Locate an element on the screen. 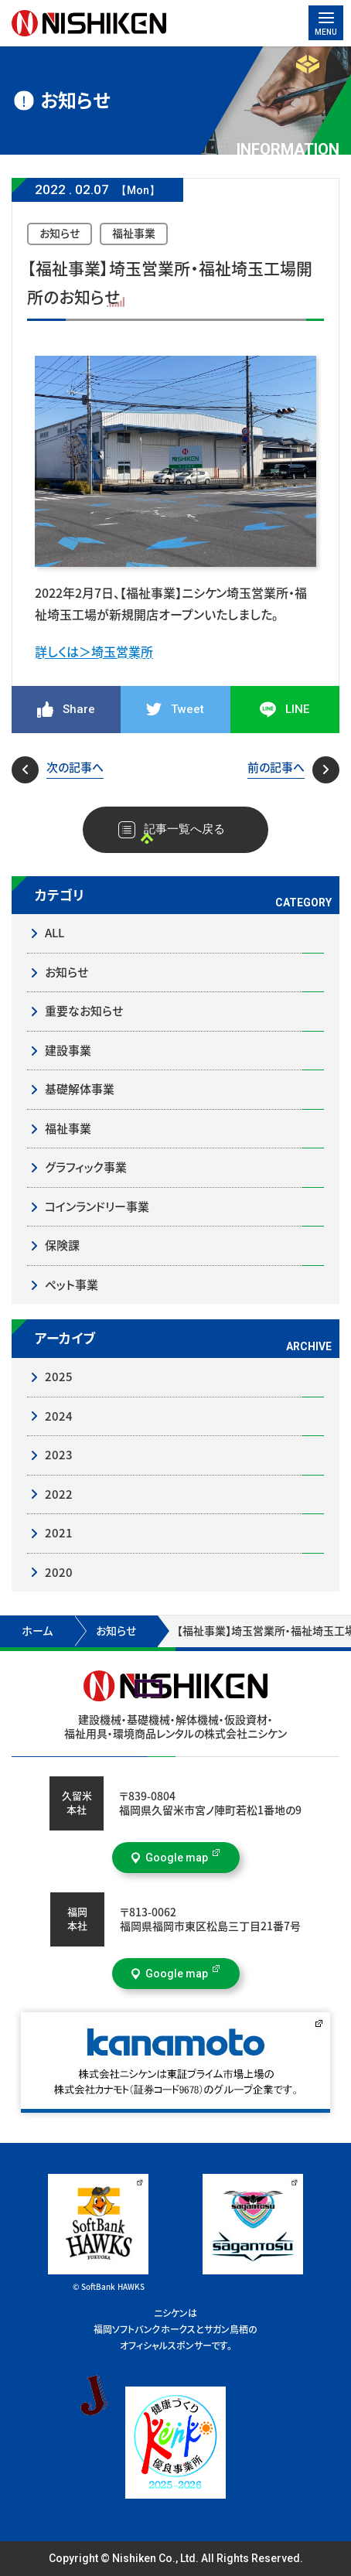 The image size is (351, 2576). jameson irish whiskey brand logo is located at coordinates (94, 2395).